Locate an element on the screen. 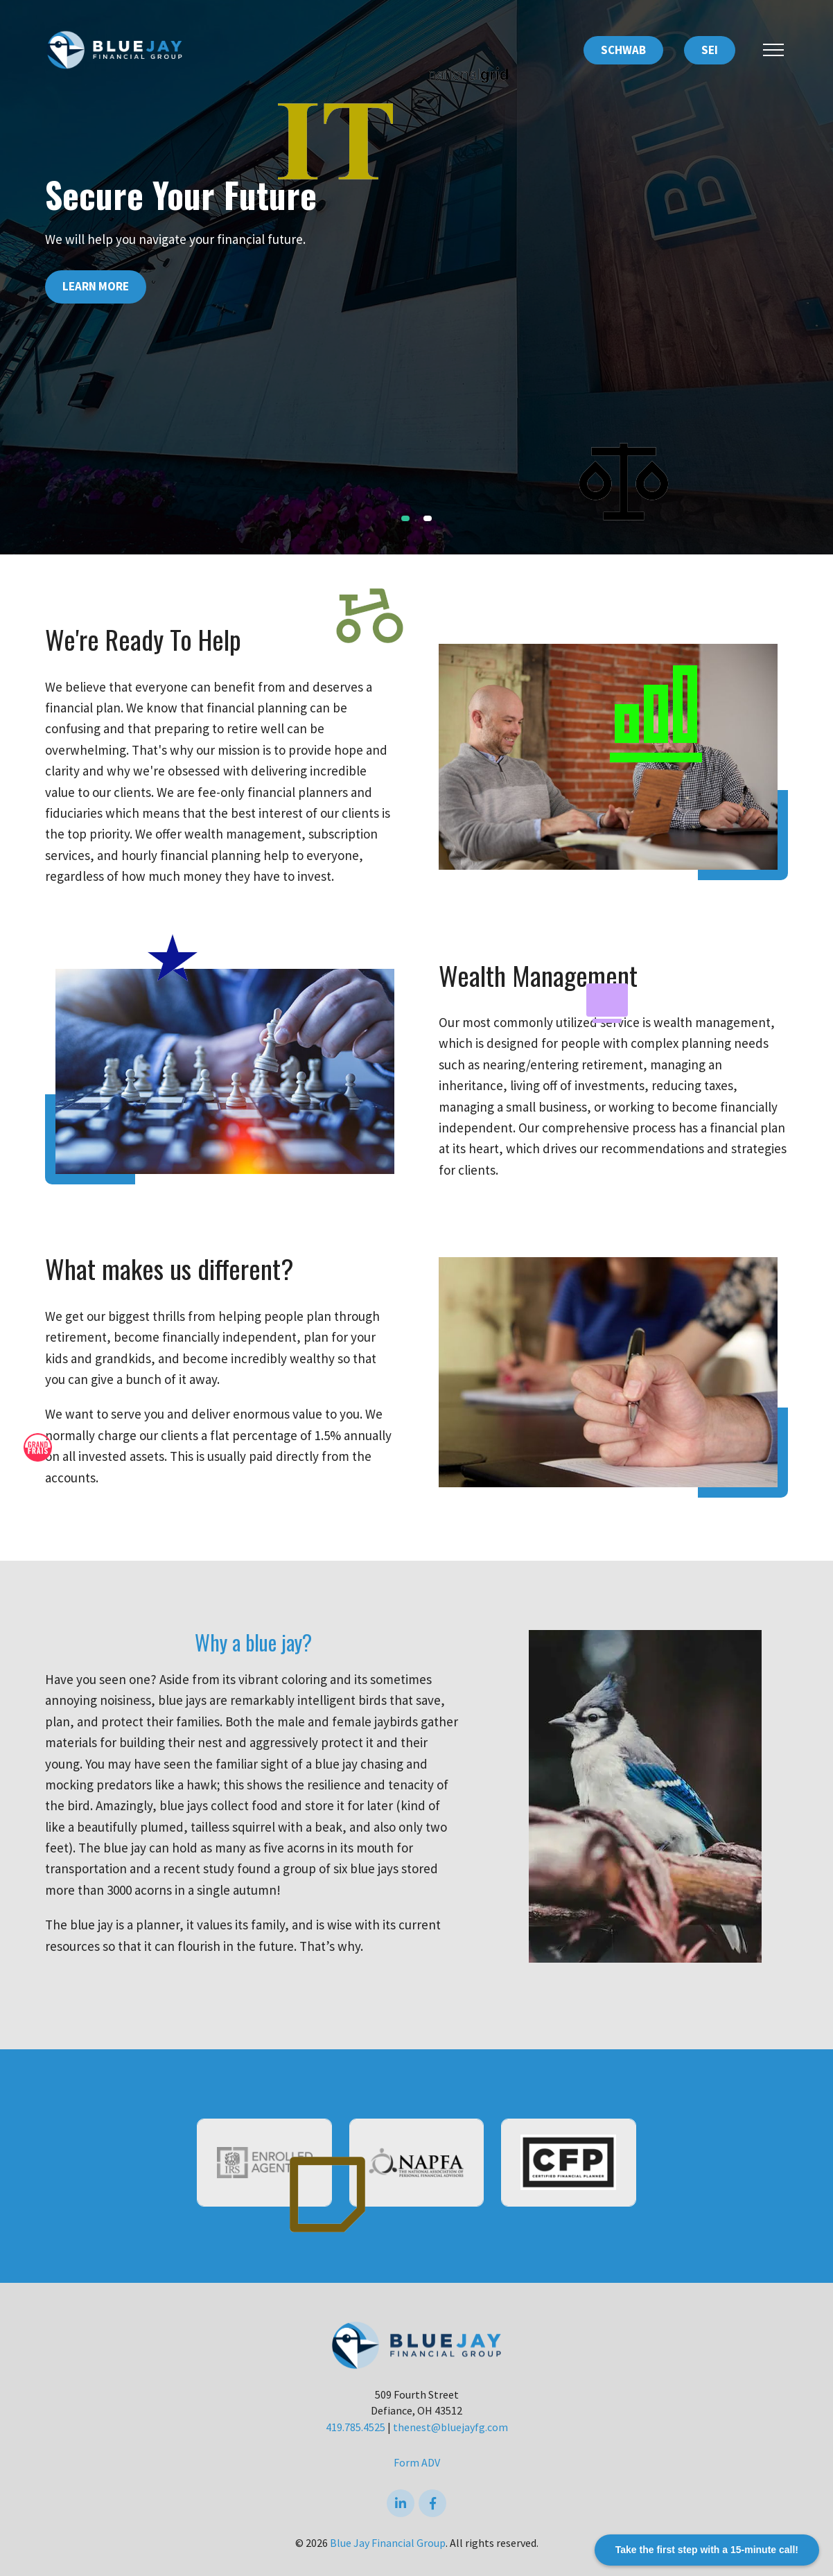  access legal or terms of service information is located at coordinates (624, 484).